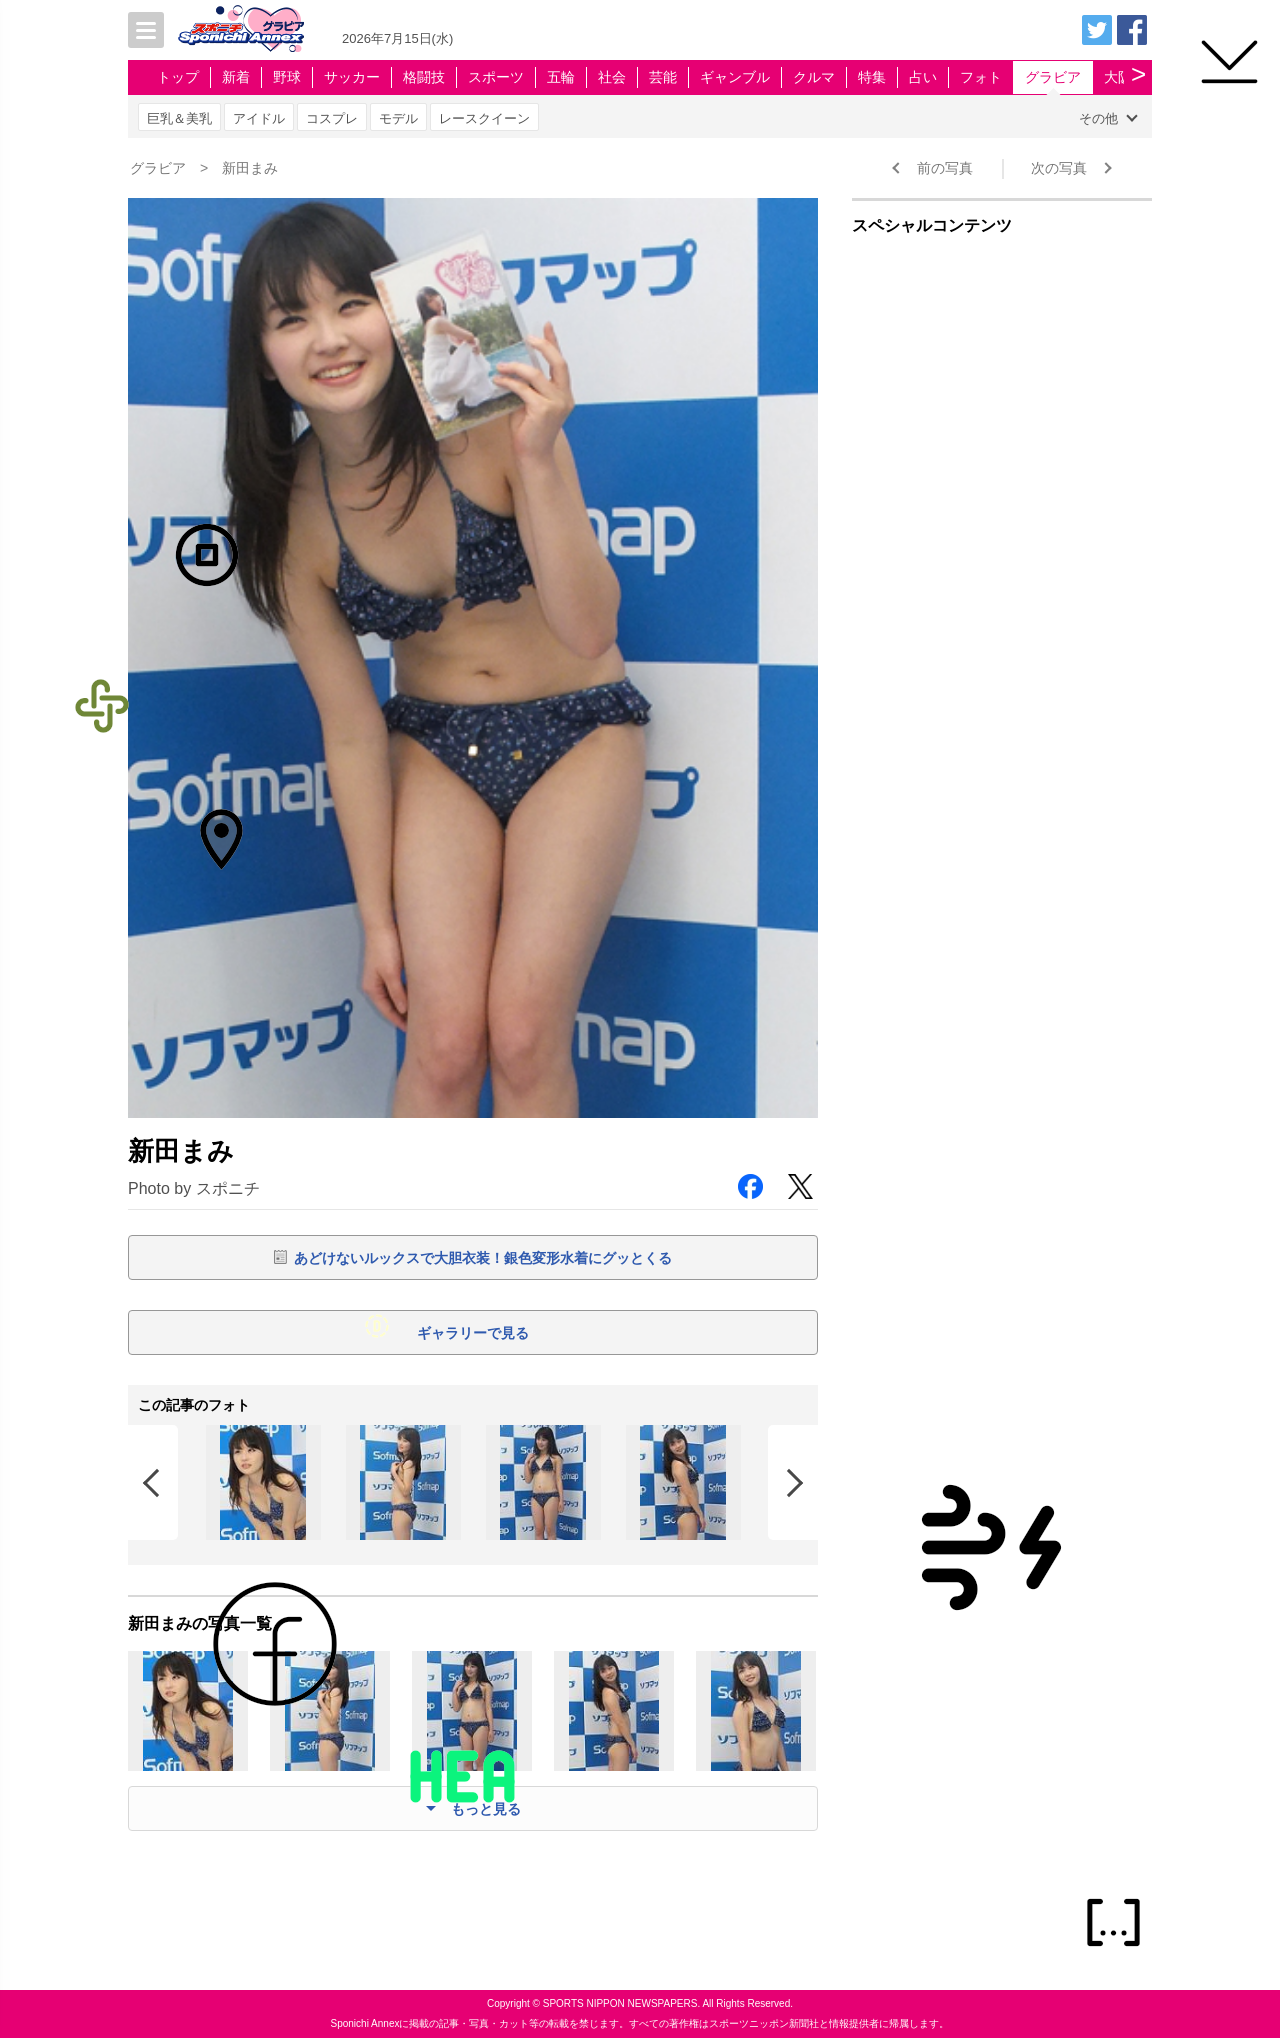  Describe the element at coordinates (377, 1326) in the screenshot. I see `indicates draft or pending status` at that location.